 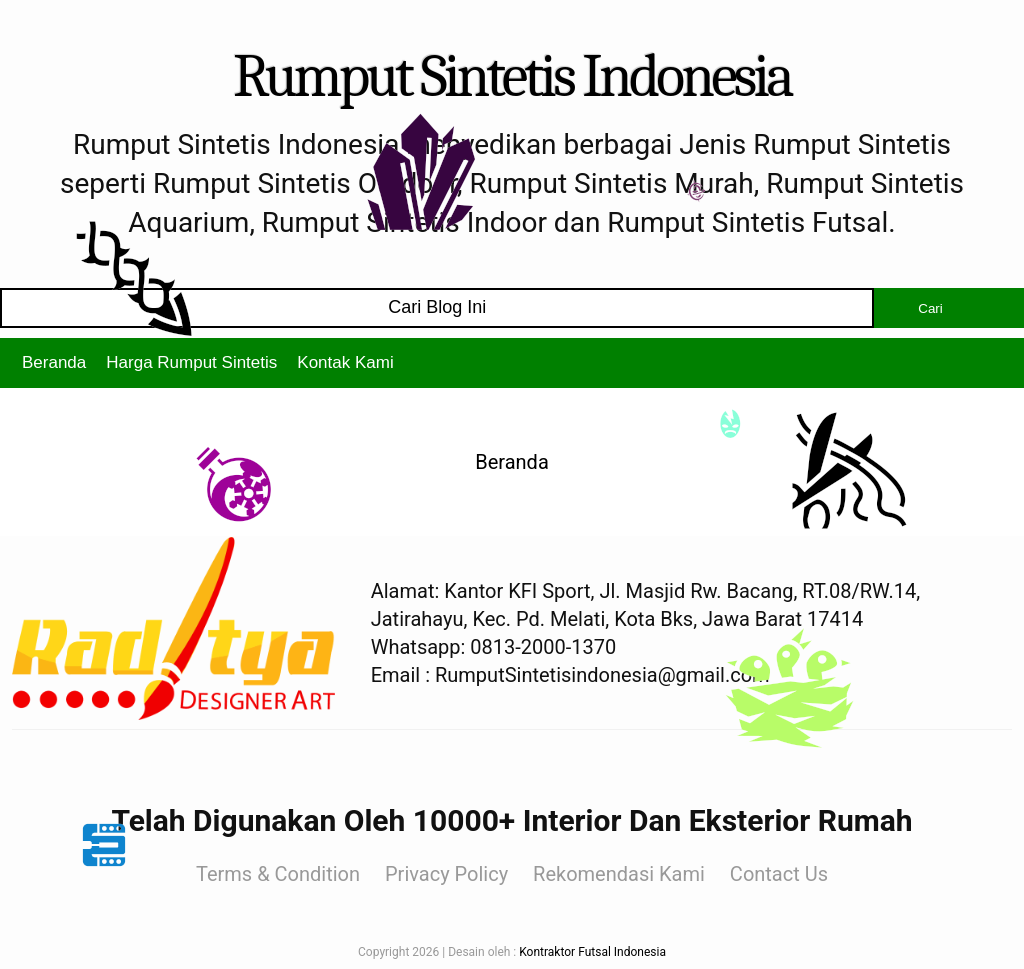 I want to click on select a superhero or villain character, so click(x=729, y=423).